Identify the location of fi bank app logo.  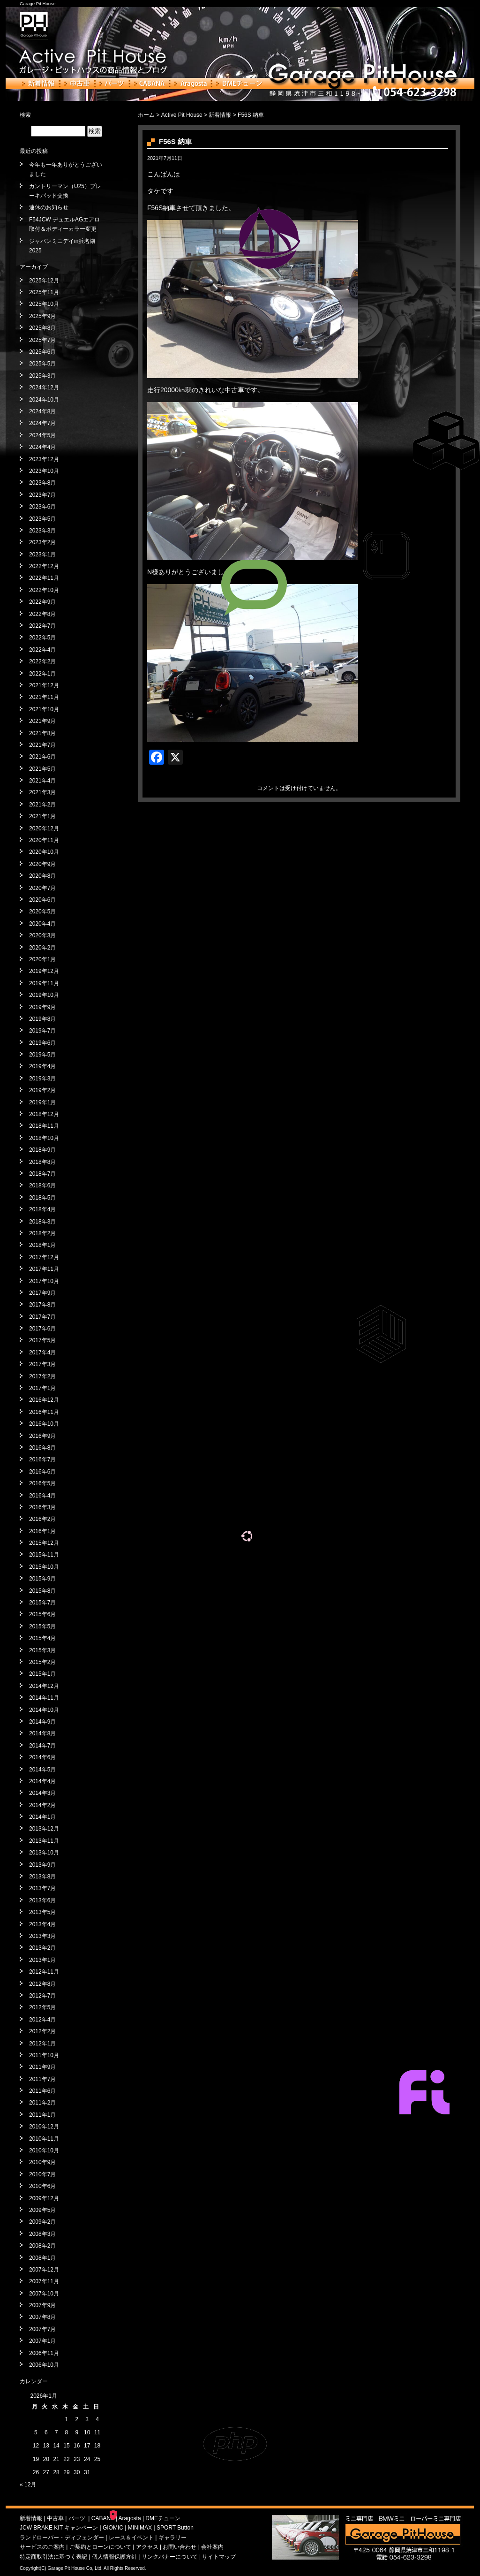
(424, 2092).